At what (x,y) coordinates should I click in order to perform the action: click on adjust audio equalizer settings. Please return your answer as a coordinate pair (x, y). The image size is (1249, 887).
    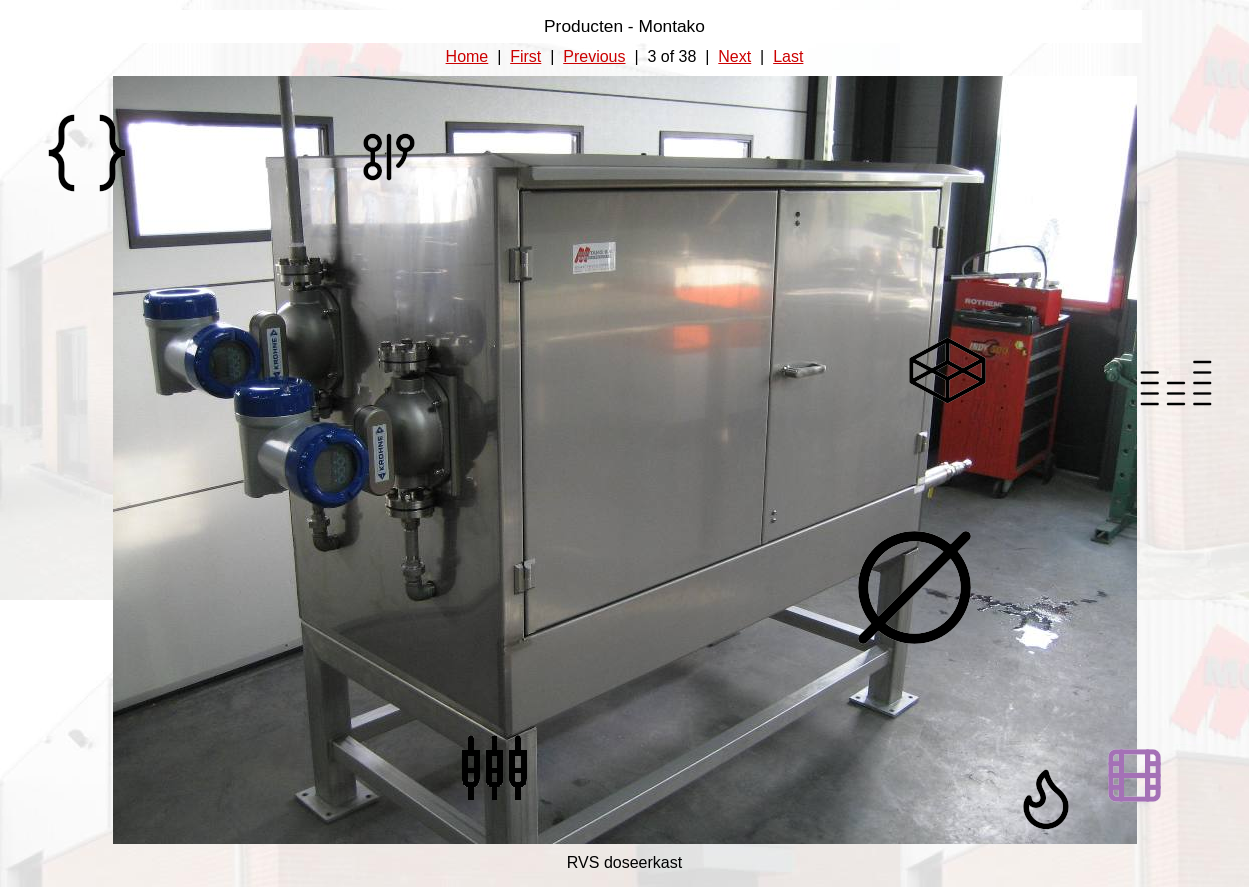
    Looking at the image, I should click on (1176, 383).